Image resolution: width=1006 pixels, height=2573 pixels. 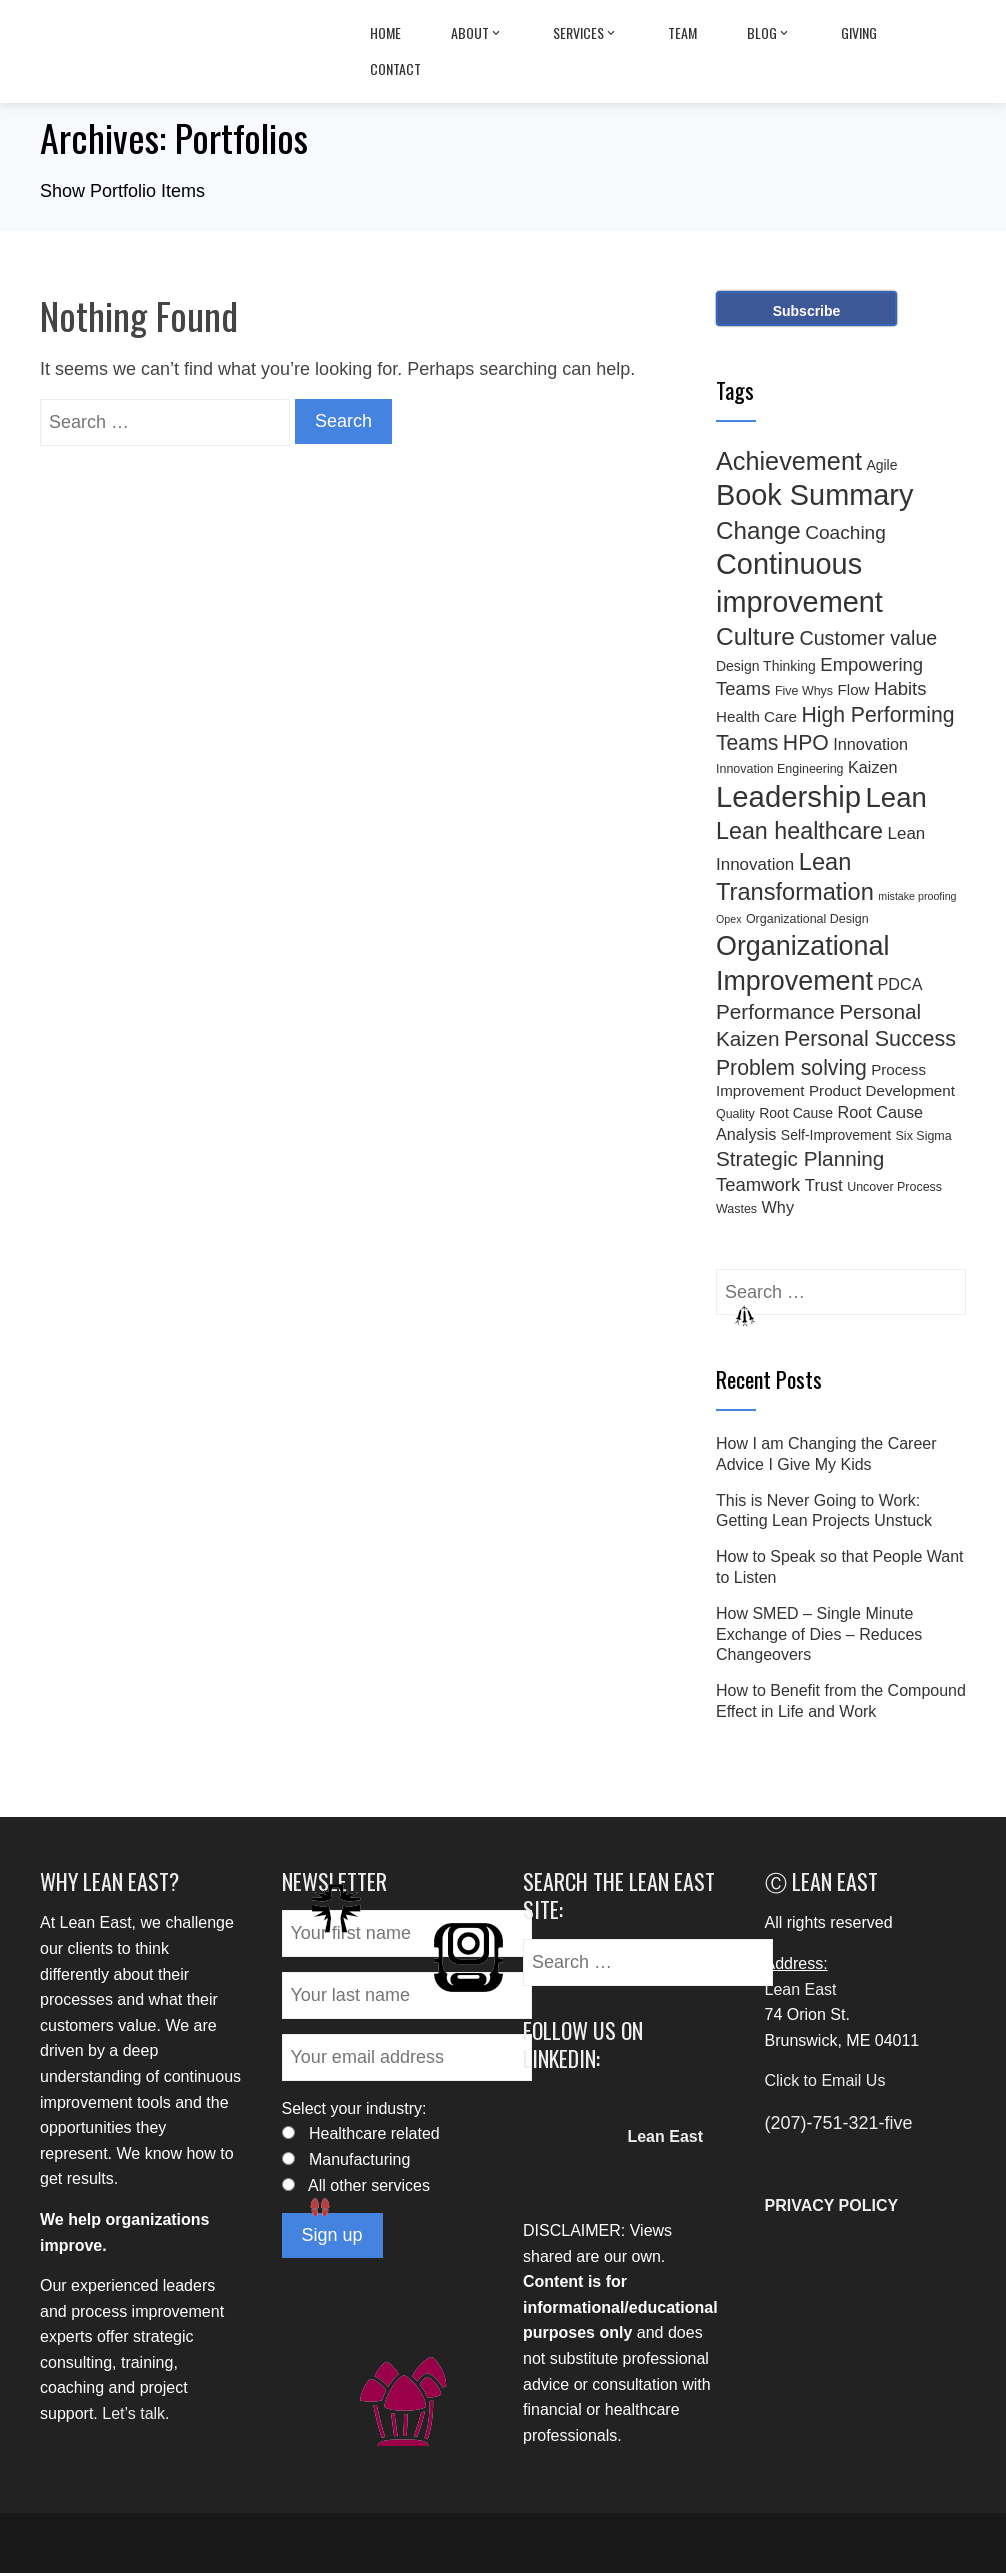 I want to click on indicates player has an active power-up or buff, so click(x=336, y=1908).